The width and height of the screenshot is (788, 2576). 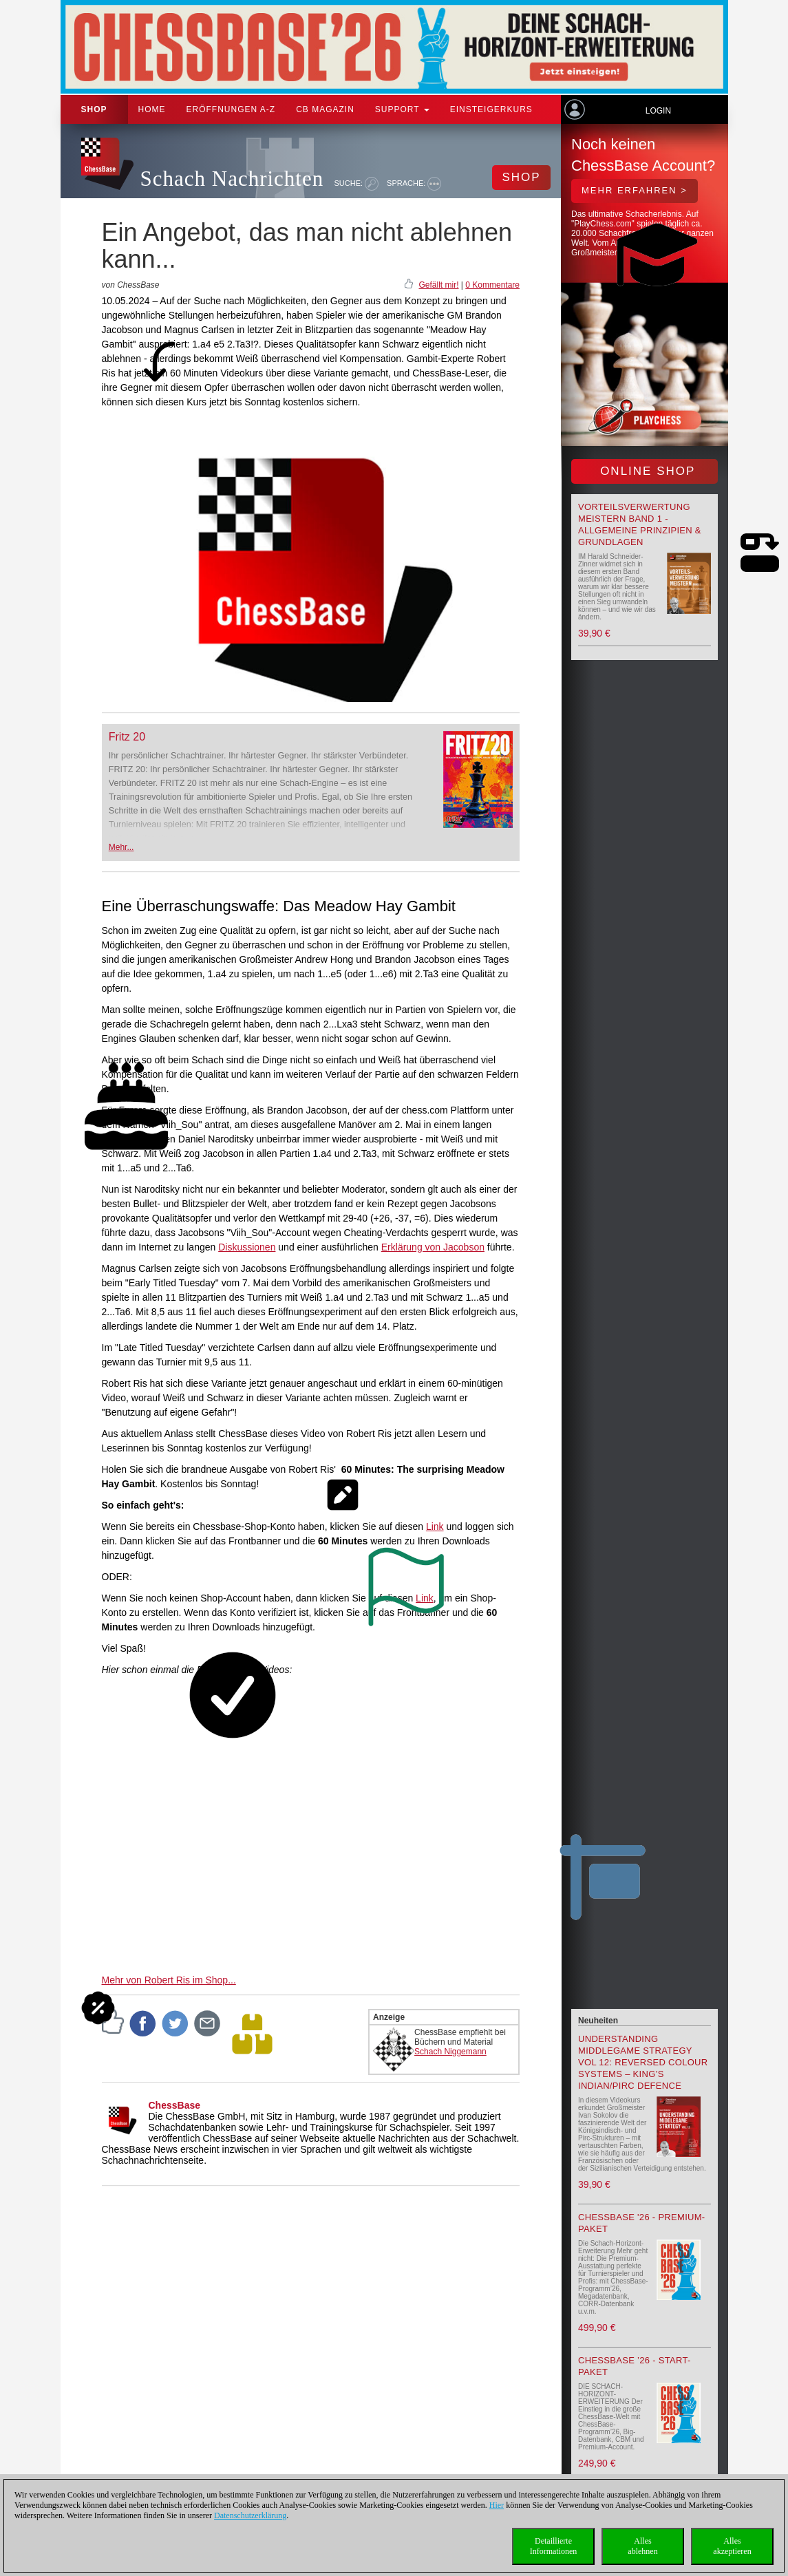 What do you see at coordinates (657, 255) in the screenshot?
I see `access education or learning resources` at bounding box center [657, 255].